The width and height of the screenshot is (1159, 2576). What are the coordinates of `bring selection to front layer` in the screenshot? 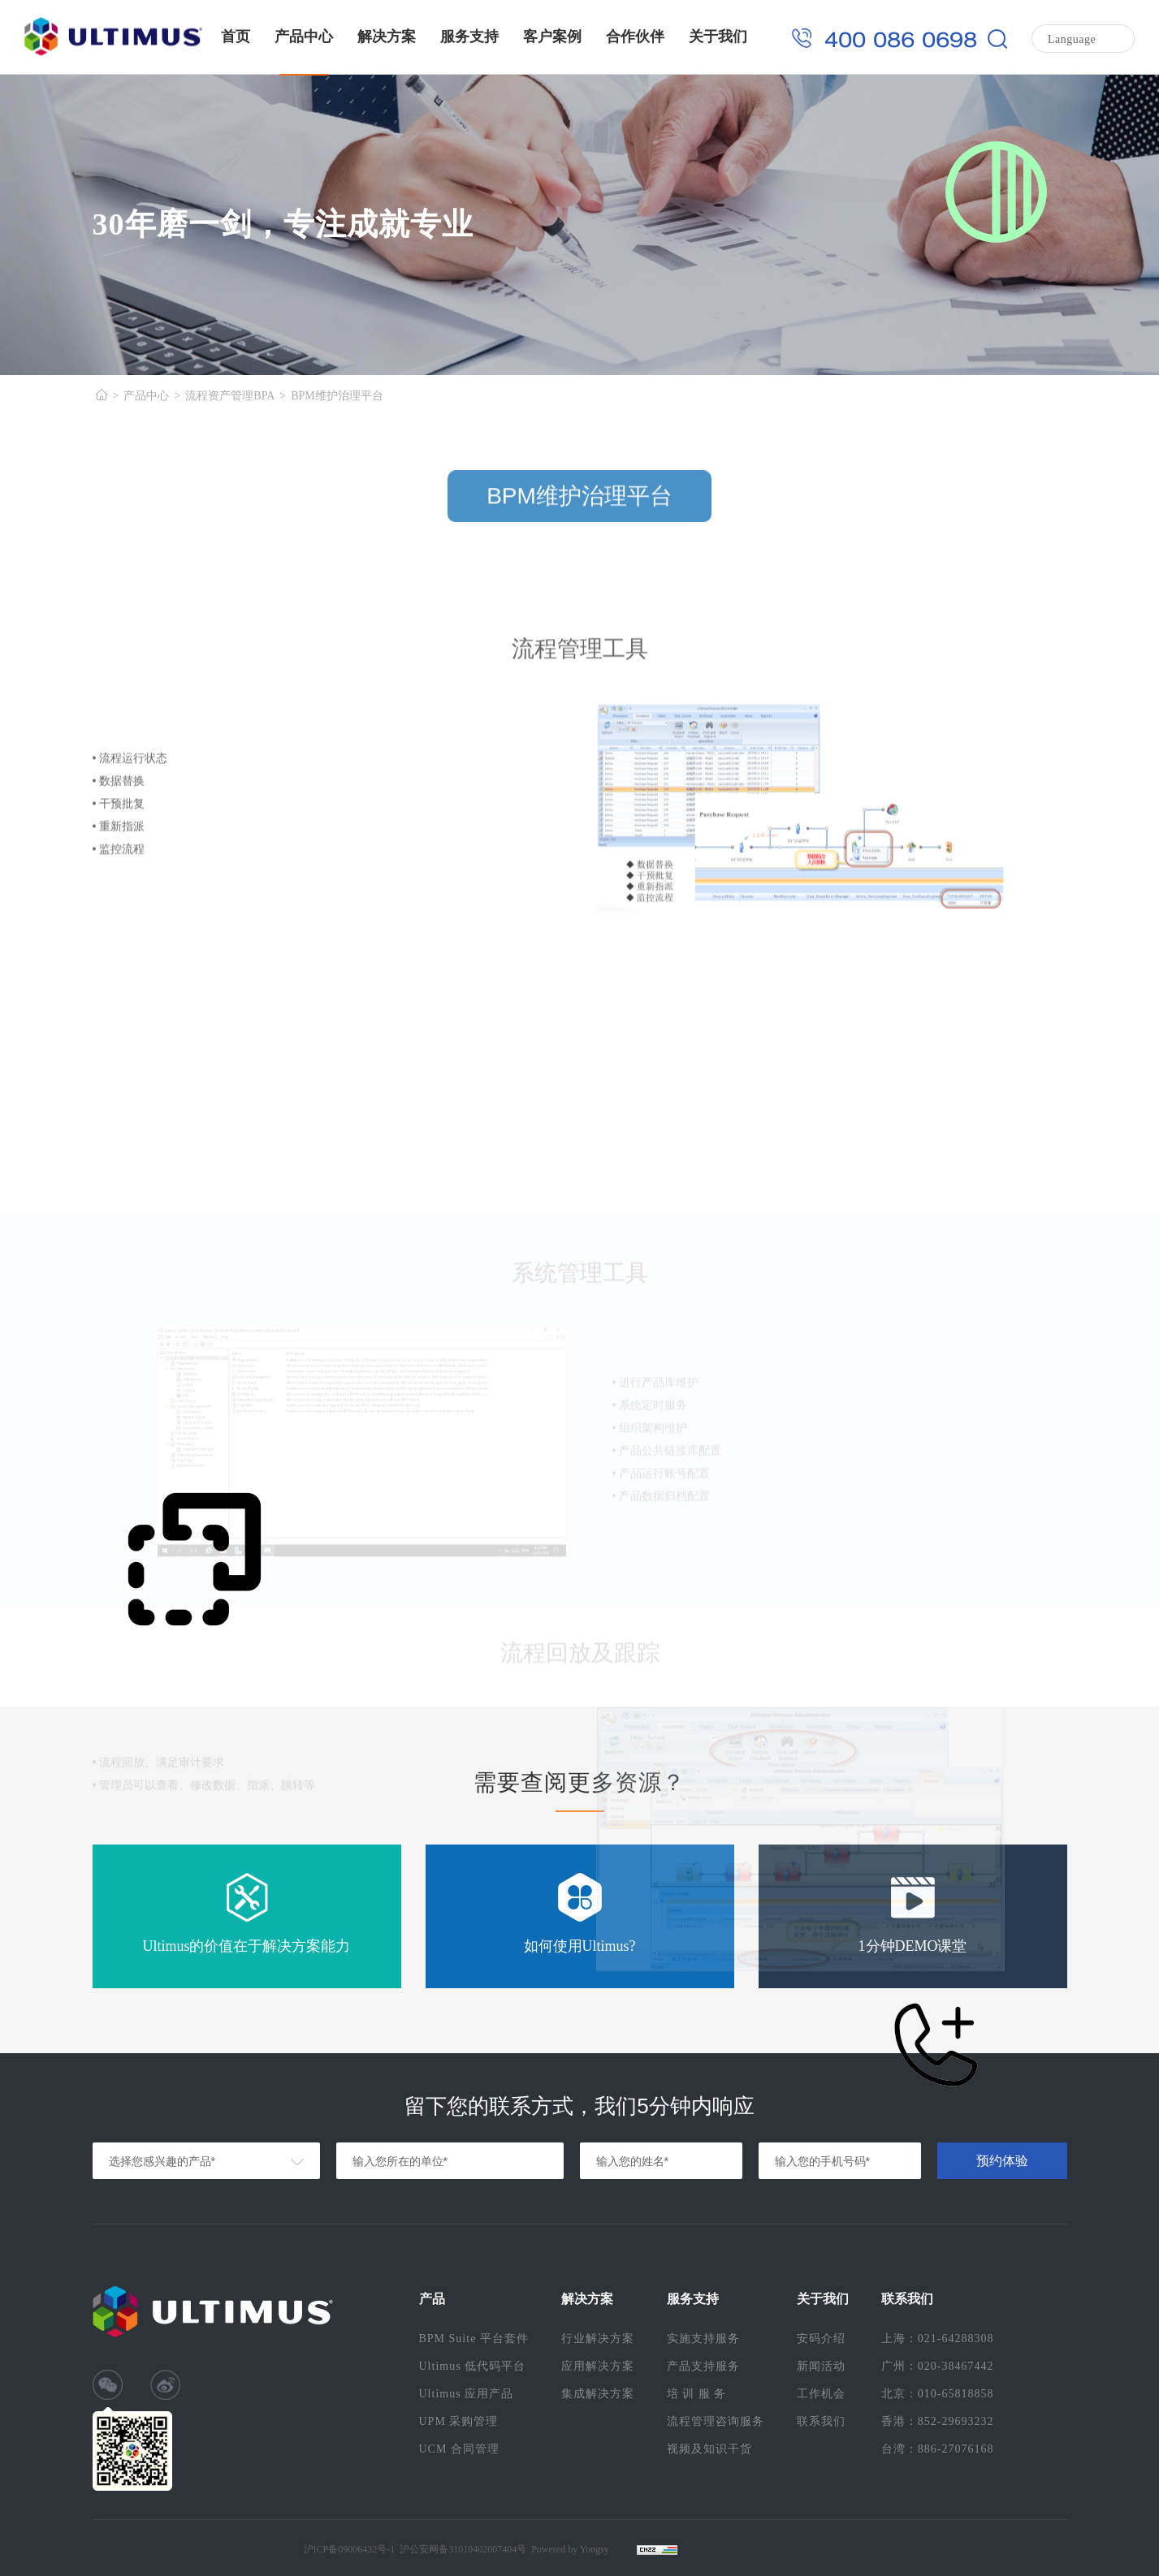 It's located at (194, 1559).